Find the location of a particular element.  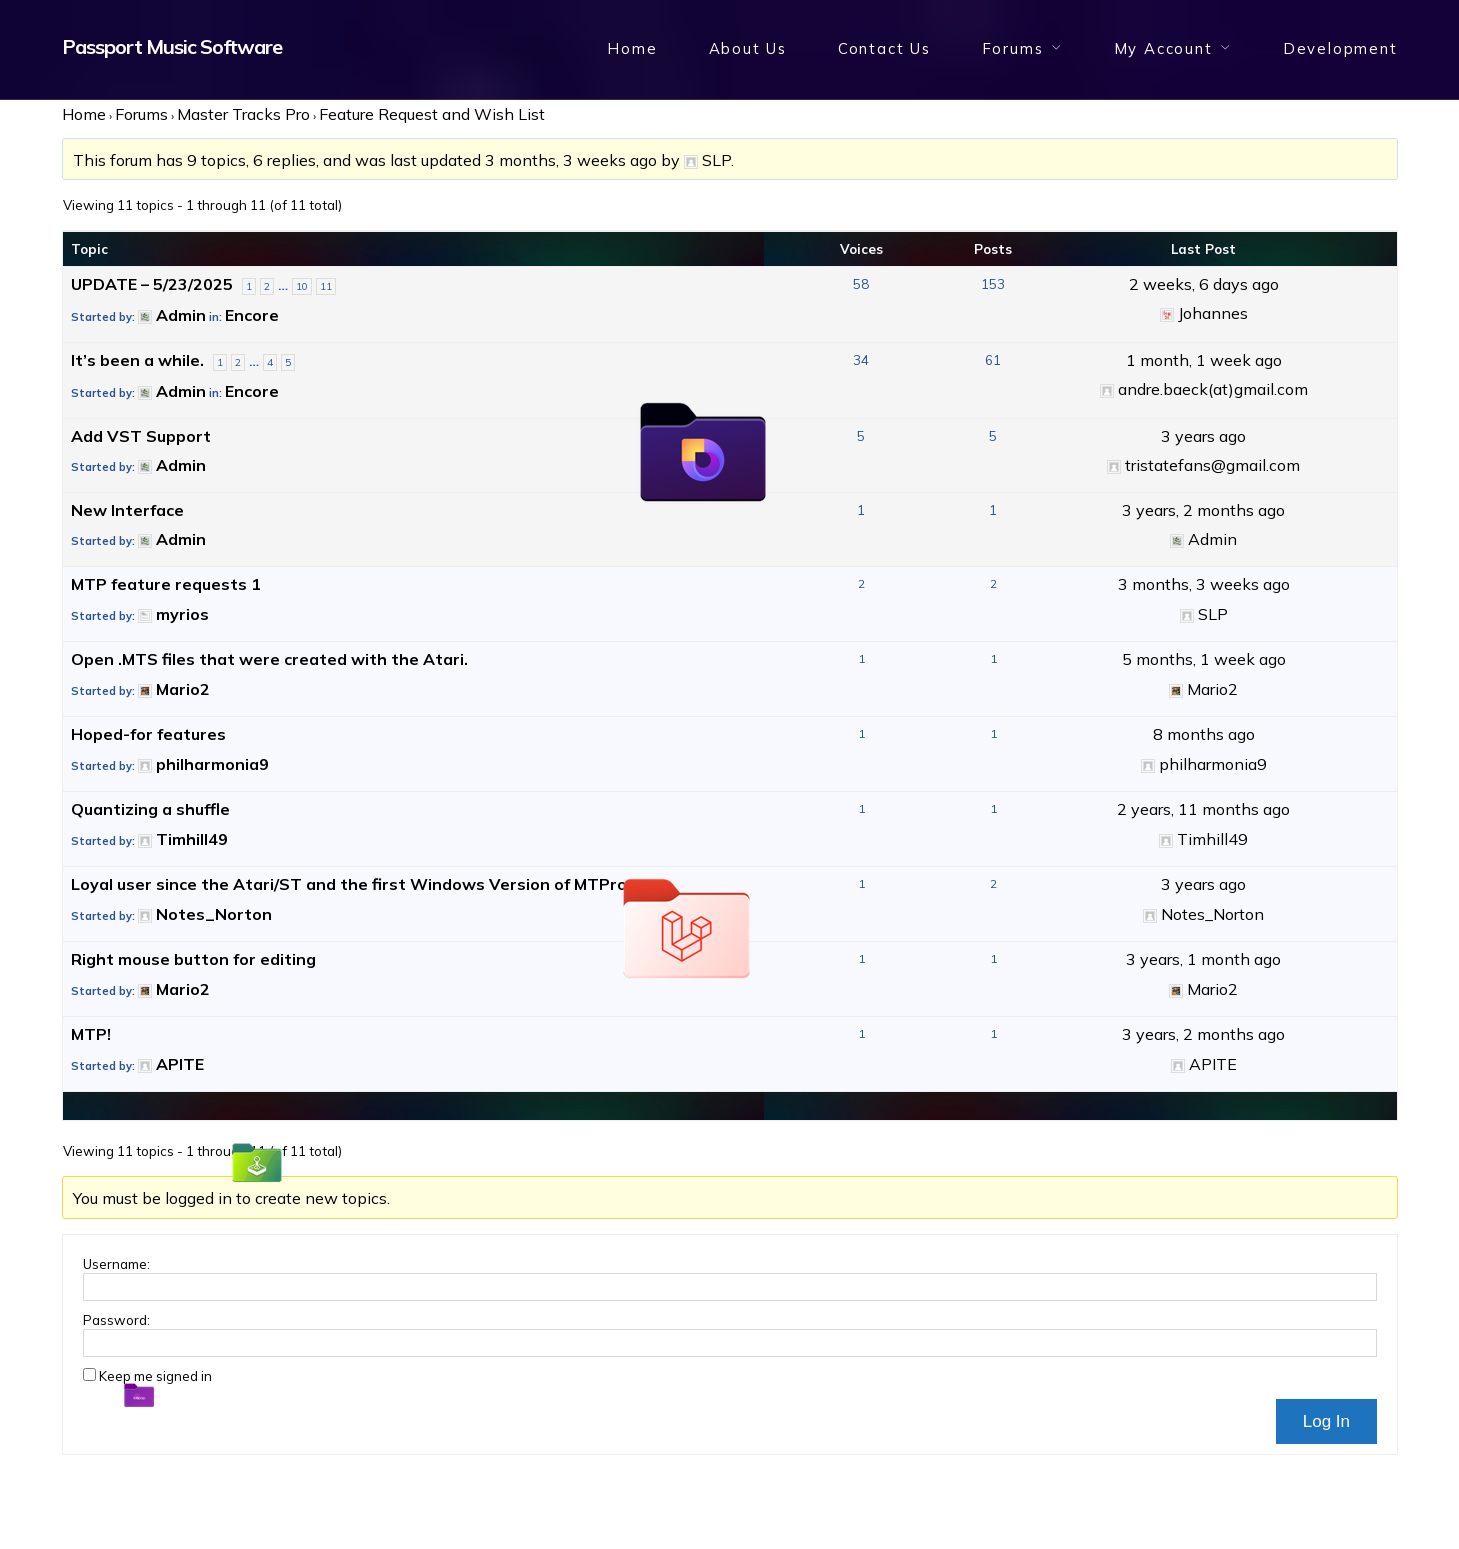

laravel project folder is located at coordinates (686, 932).